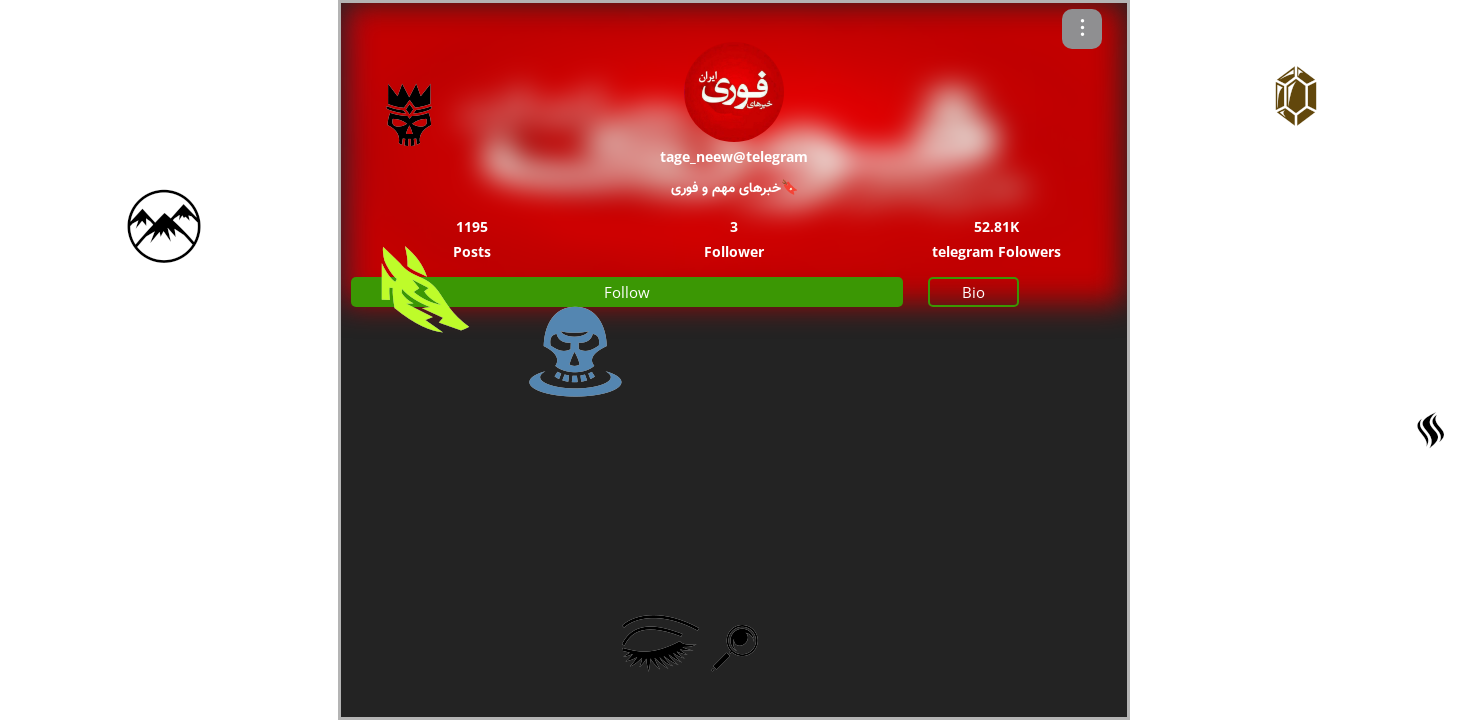 The image size is (1468, 720). What do you see at coordinates (409, 115) in the screenshot?
I see `indicates a boss enemy or final challenge` at bounding box center [409, 115].